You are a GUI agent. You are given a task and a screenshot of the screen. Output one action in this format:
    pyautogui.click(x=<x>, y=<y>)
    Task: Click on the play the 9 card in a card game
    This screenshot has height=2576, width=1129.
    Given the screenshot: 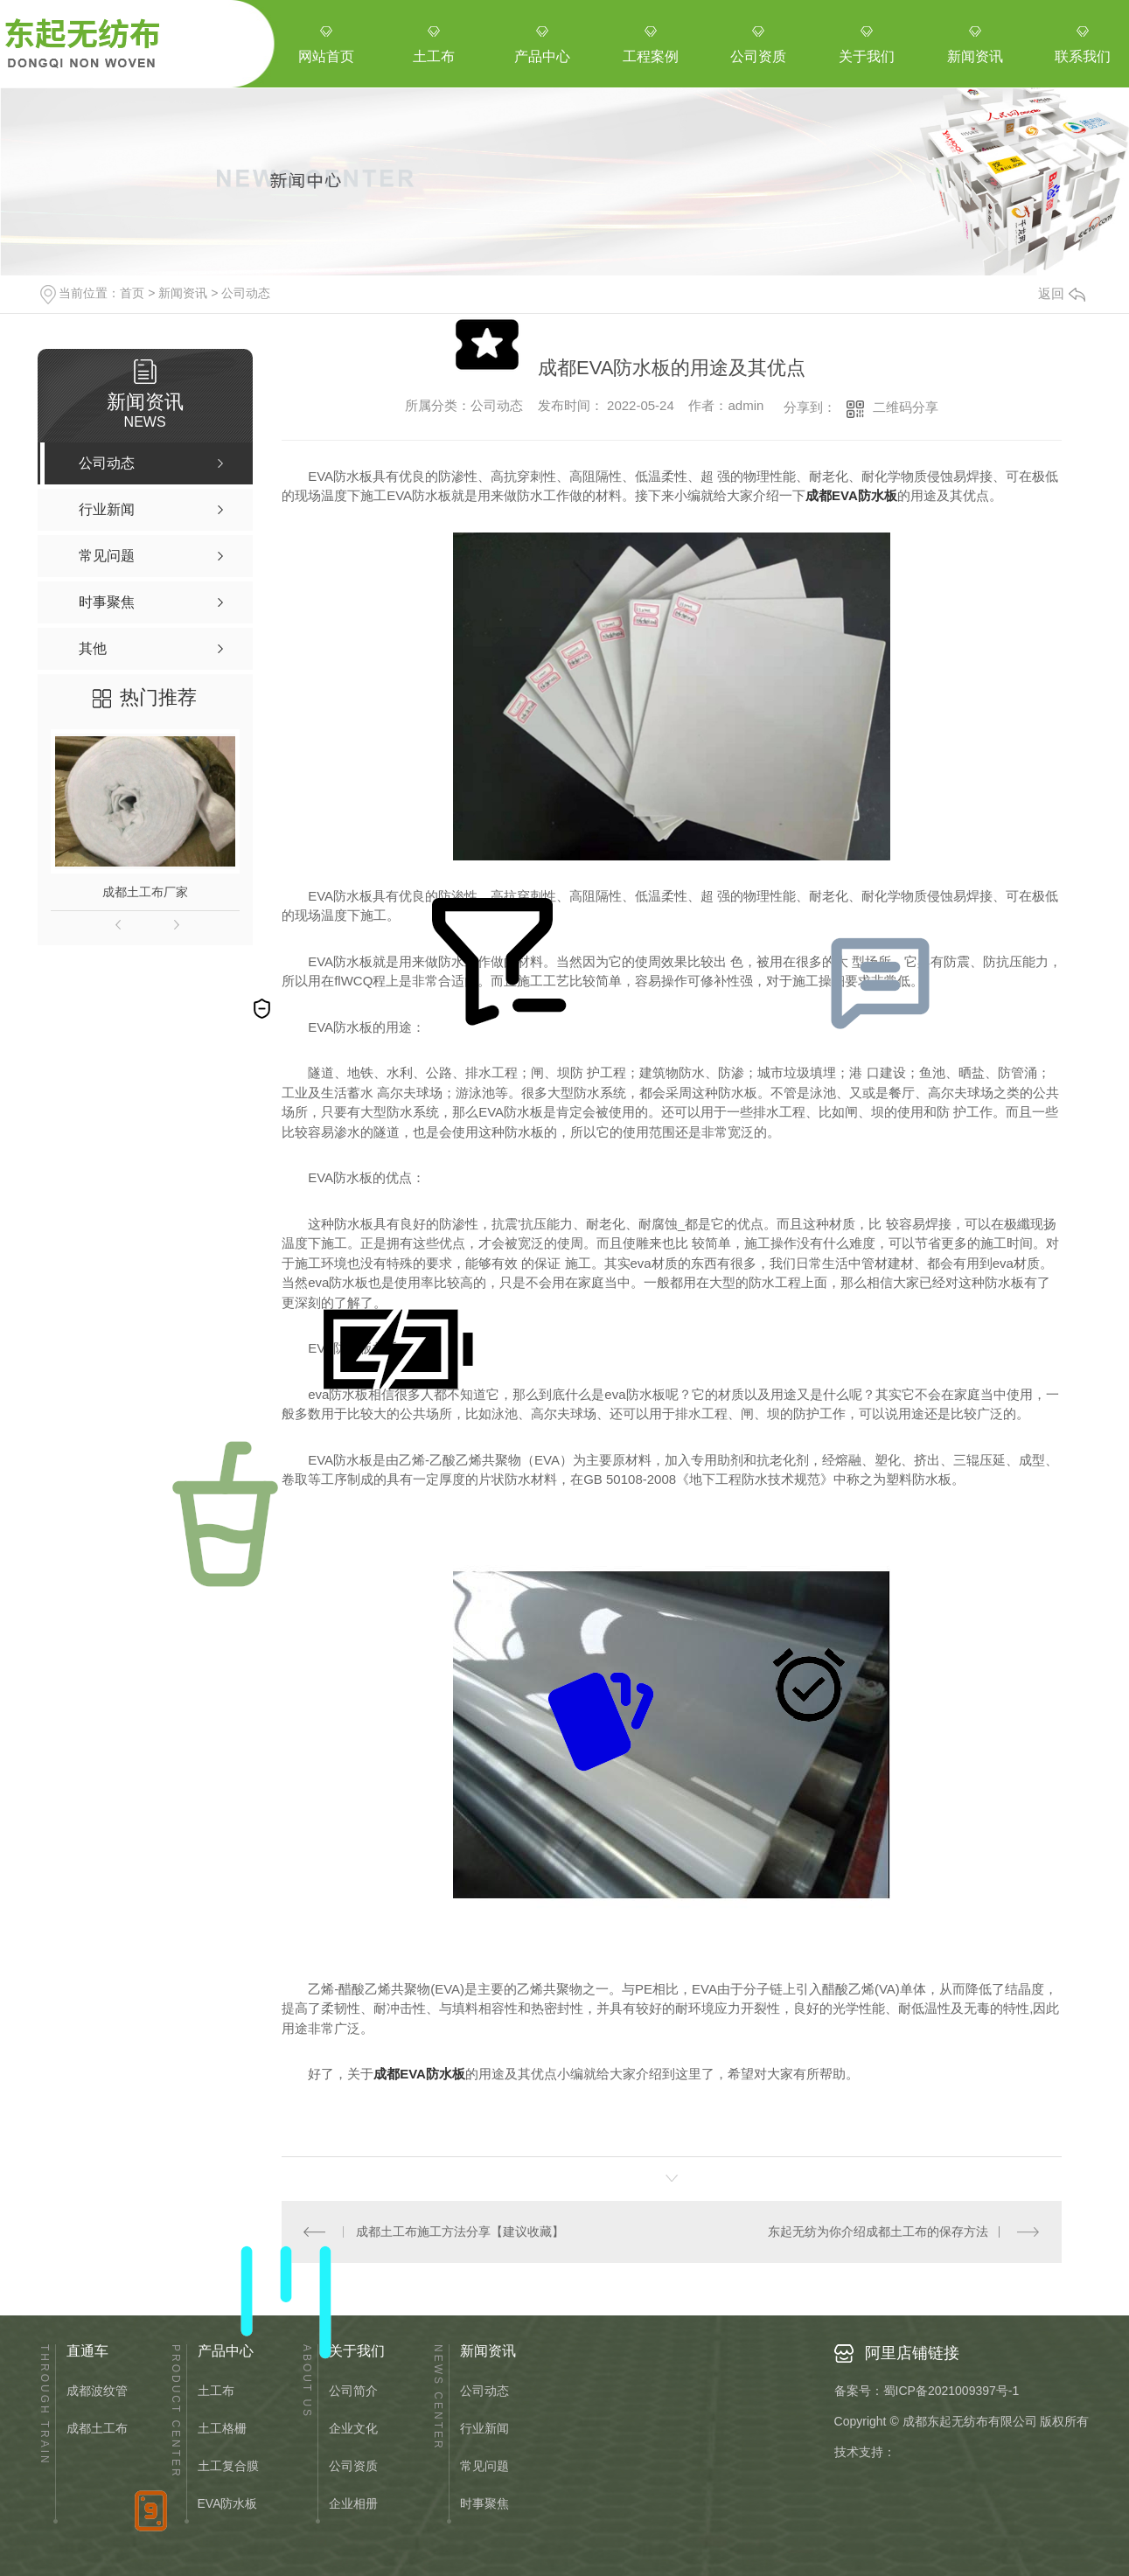 What is the action you would take?
    pyautogui.click(x=150, y=2510)
    